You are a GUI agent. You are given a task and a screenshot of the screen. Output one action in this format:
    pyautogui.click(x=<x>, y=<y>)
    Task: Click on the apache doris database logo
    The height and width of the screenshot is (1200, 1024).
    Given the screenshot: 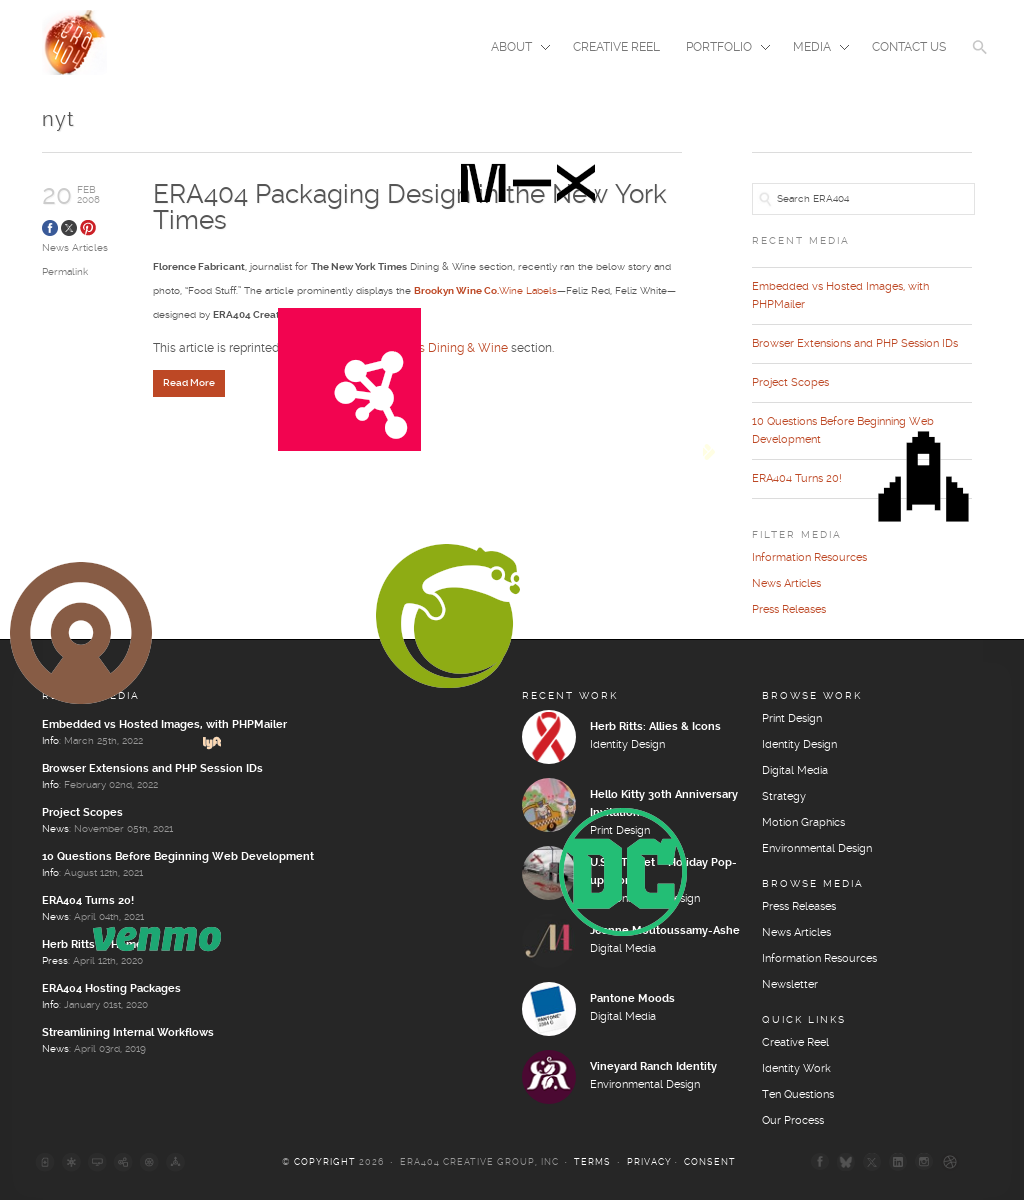 What is the action you would take?
    pyautogui.click(x=709, y=452)
    